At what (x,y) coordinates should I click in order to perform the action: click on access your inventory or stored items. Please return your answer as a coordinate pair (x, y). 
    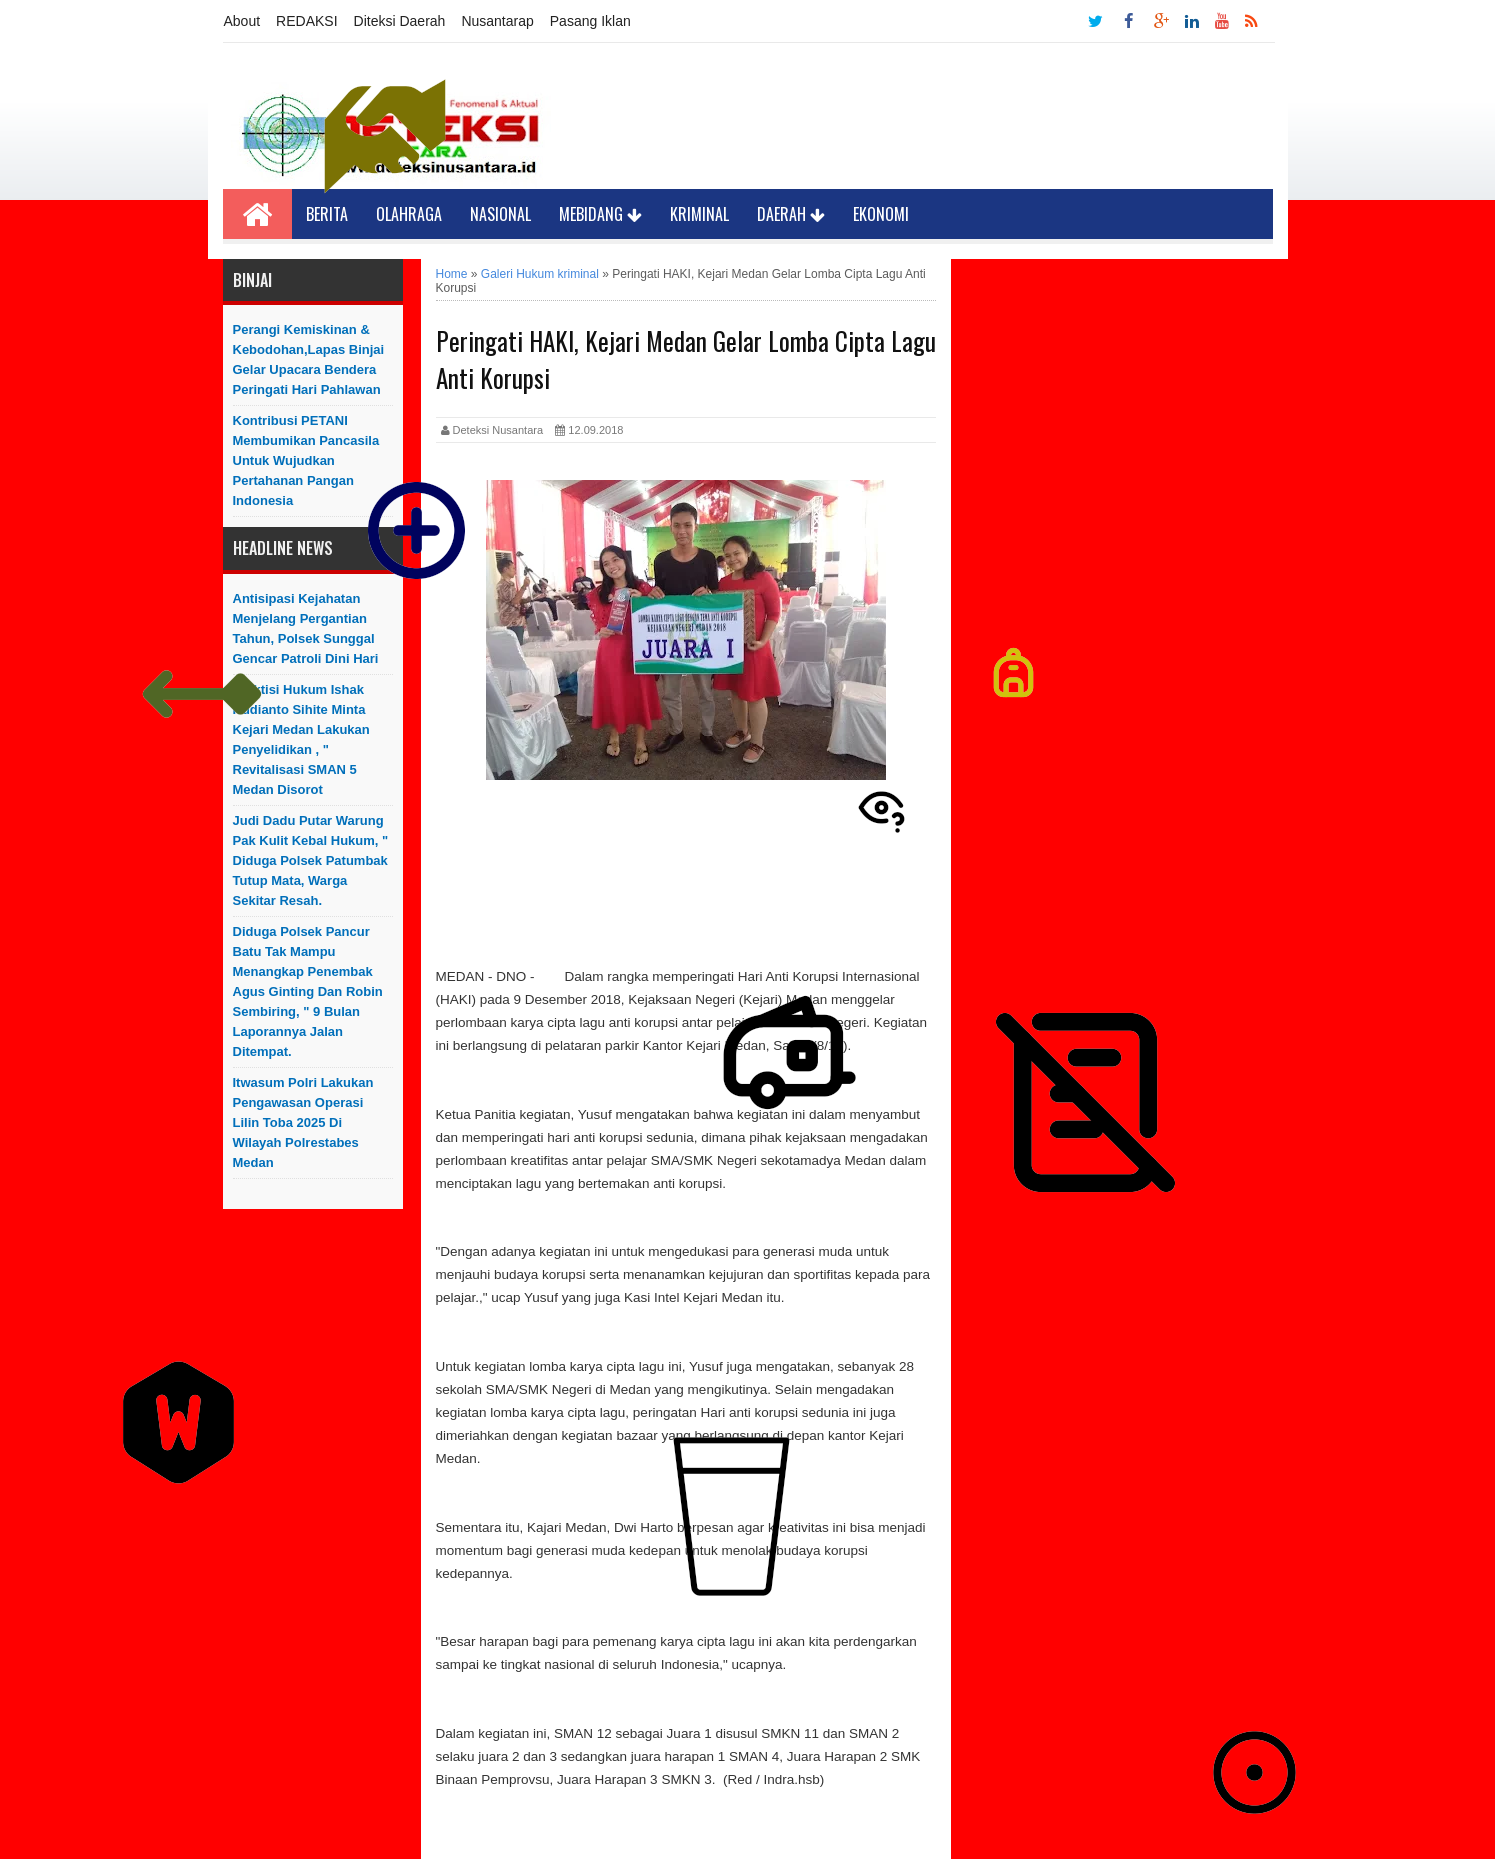
    Looking at the image, I should click on (1013, 672).